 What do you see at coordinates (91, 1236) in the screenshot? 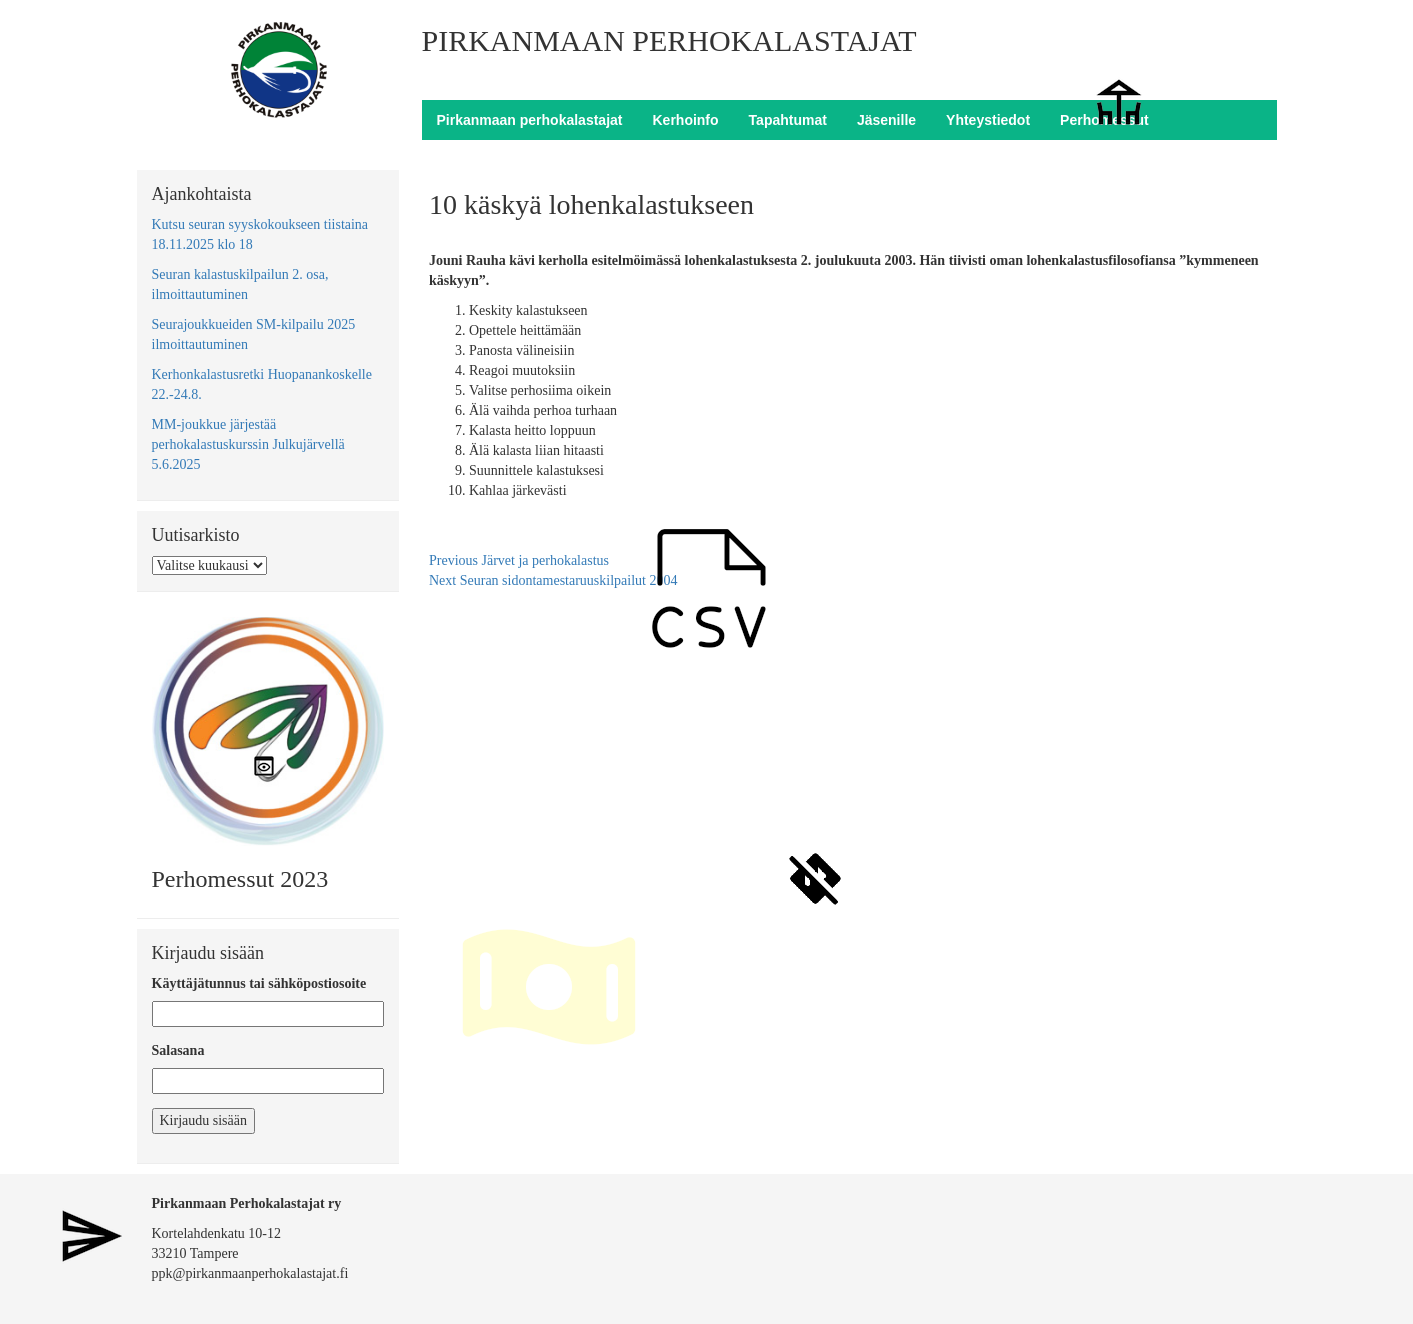
I see `send a message or email` at bounding box center [91, 1236].